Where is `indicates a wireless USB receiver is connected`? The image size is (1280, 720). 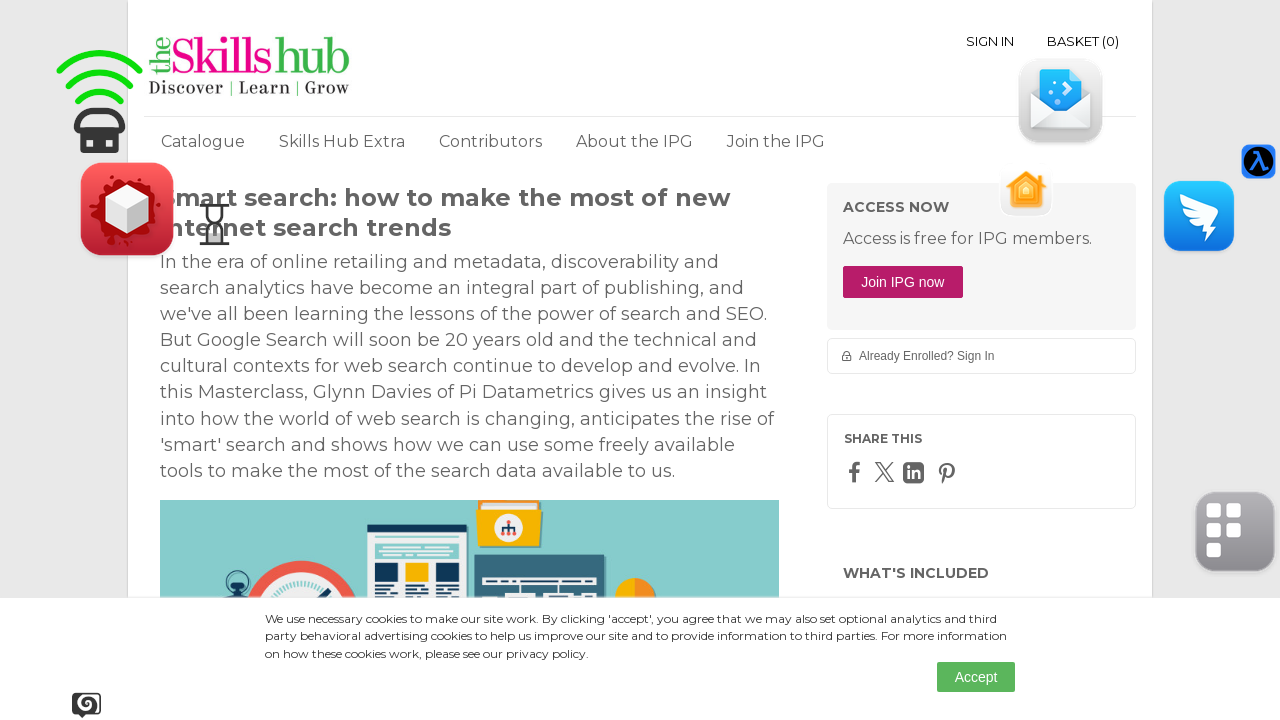
indicates a wireless USB receiver is connected is located at coordinates (99, 101).